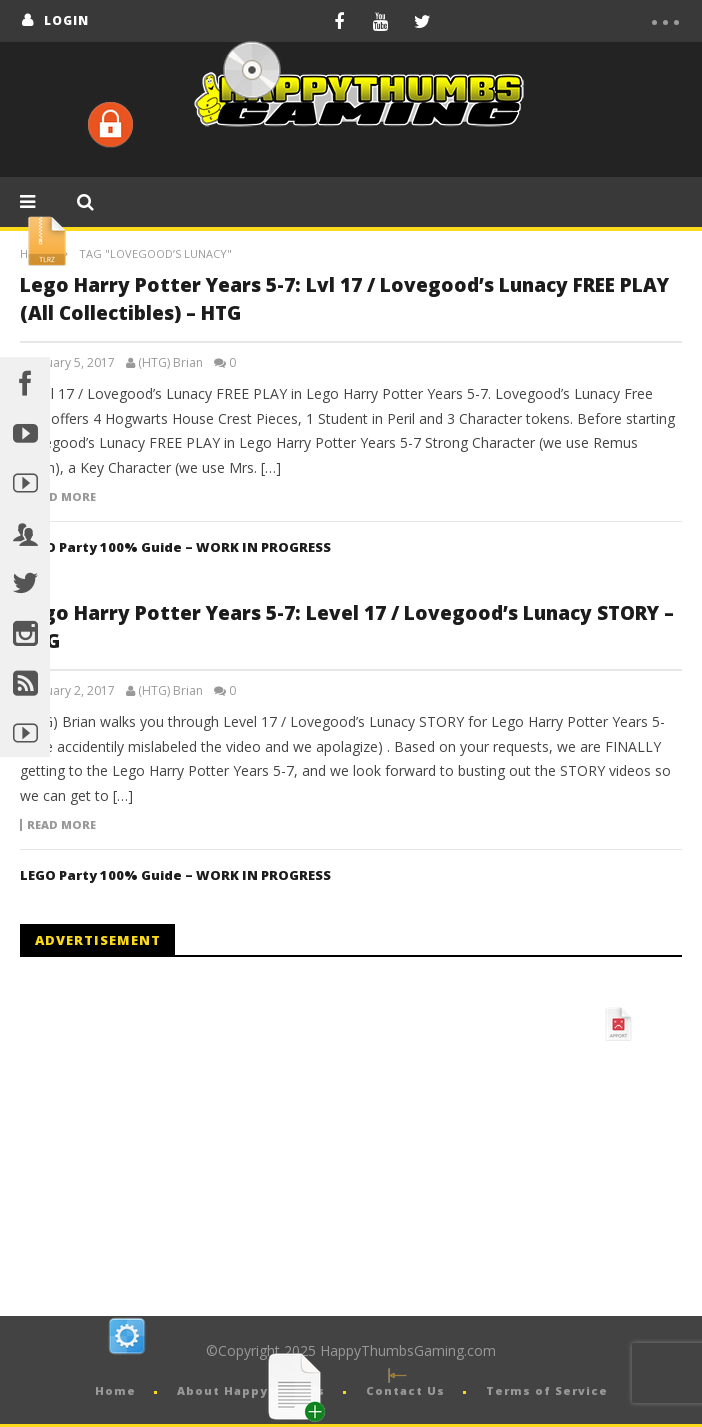 This screenshot has width=702, height=1427. What do you see at coordinates (618, 1024) in the screenshot?
I see `apport crash report file` at bounding box center [618, 1024].